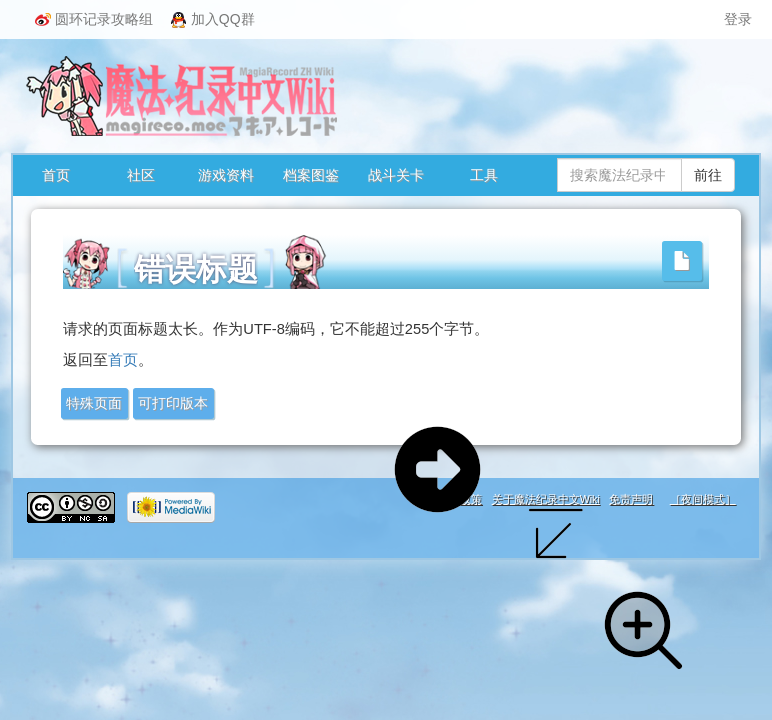 The height and width of the screenshot is (720, 772). What do you see at coordinates (437, 469) in the screenshot?
I see `go to next item or step` at bounding box center [437, 469].